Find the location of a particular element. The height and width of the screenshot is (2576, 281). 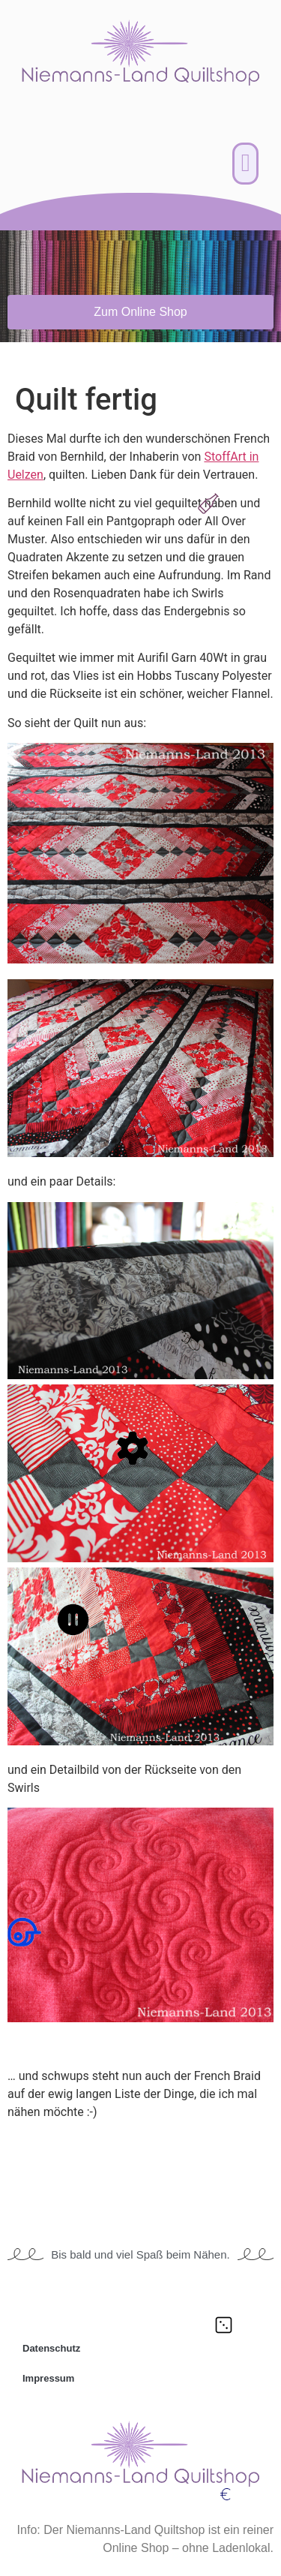

randomize or shuffle content is located at coordinates (223, 2325).